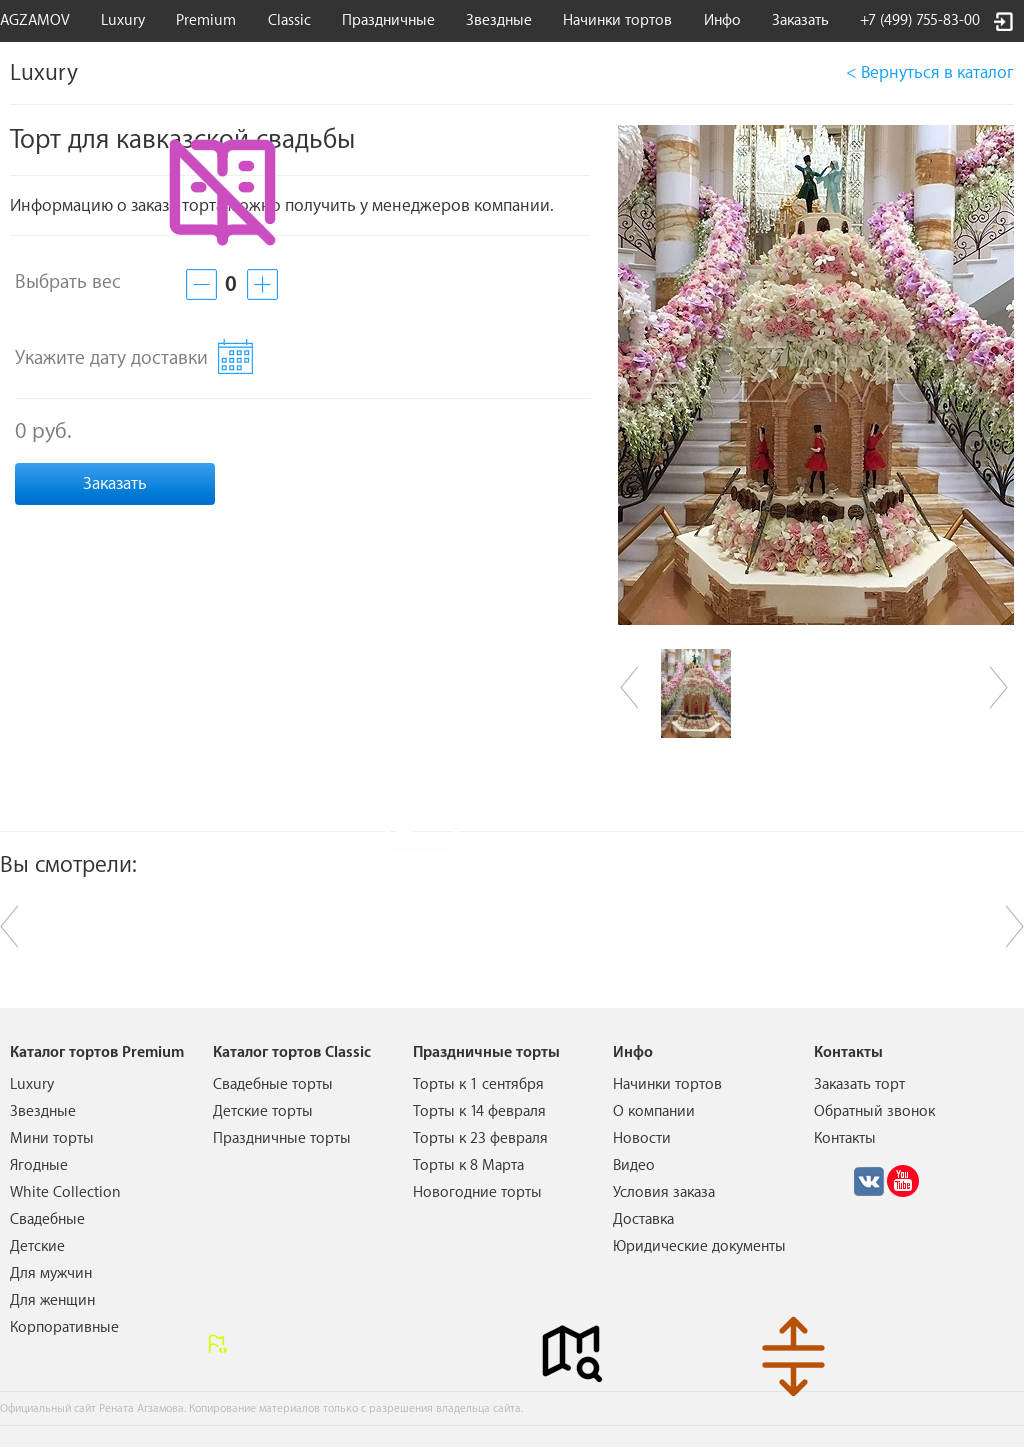 This screenshot has width=1024, height=1447. I want to click on access payment methods, so click(421, 822).